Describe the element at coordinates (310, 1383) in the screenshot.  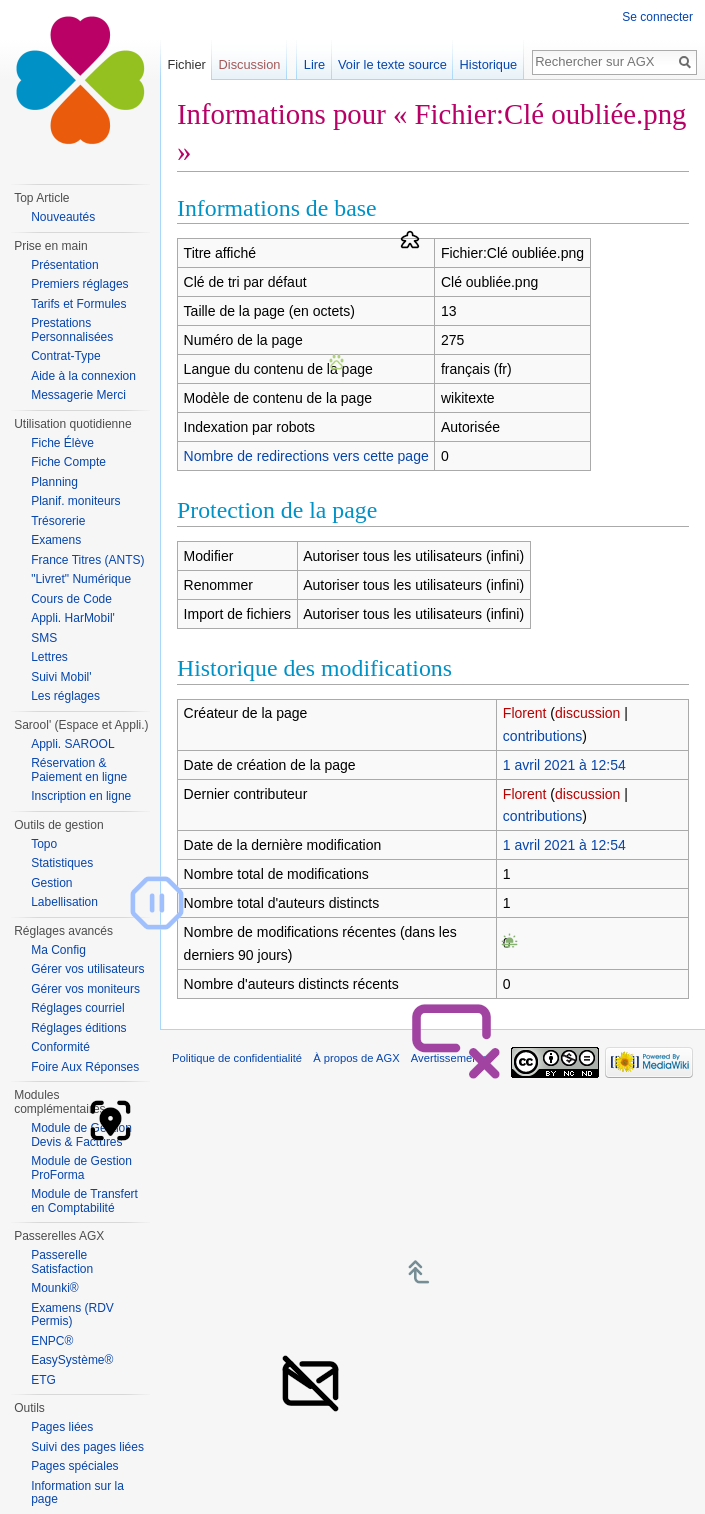
I see `email notifications disabled` at that location.